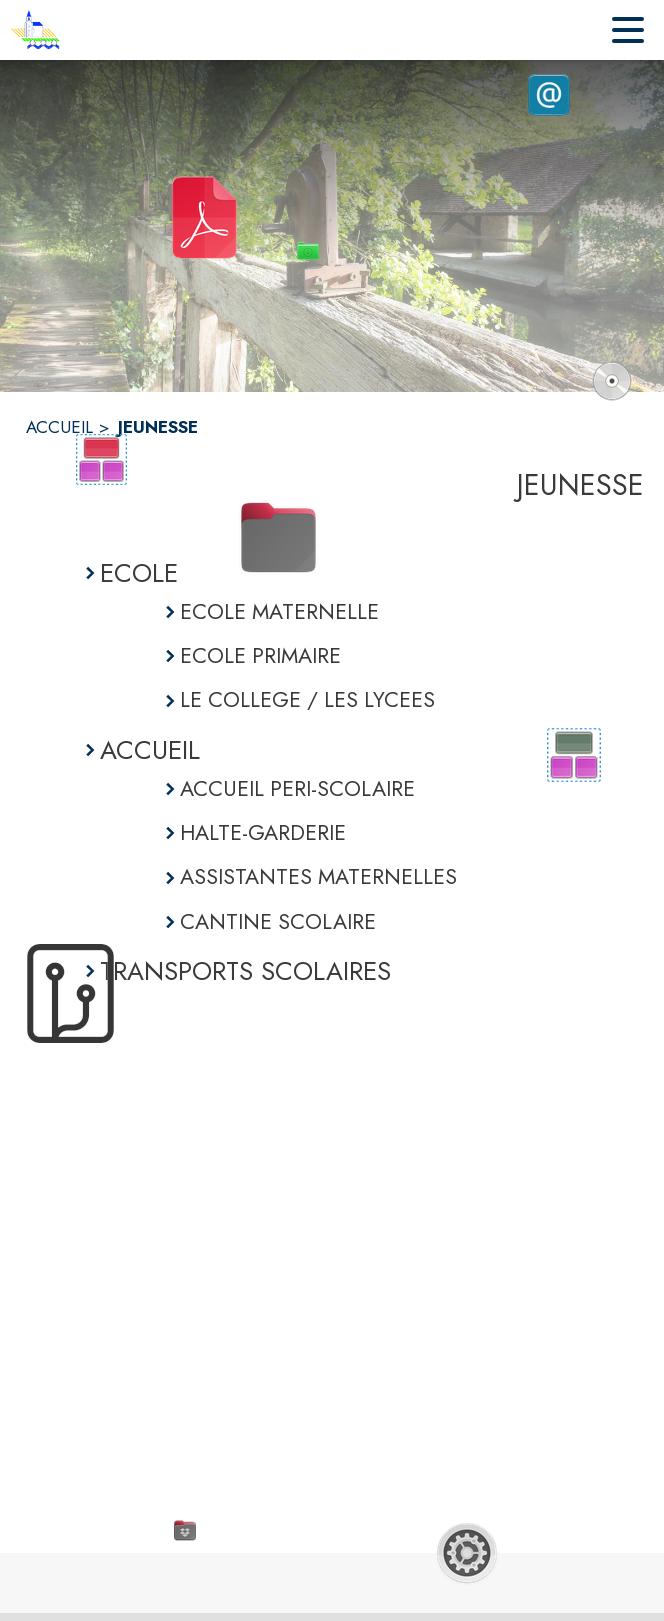  What do you see at coordinates (467, 1553) in the screenshot?
I see `open system settings` at bounding box center [467, 1553].